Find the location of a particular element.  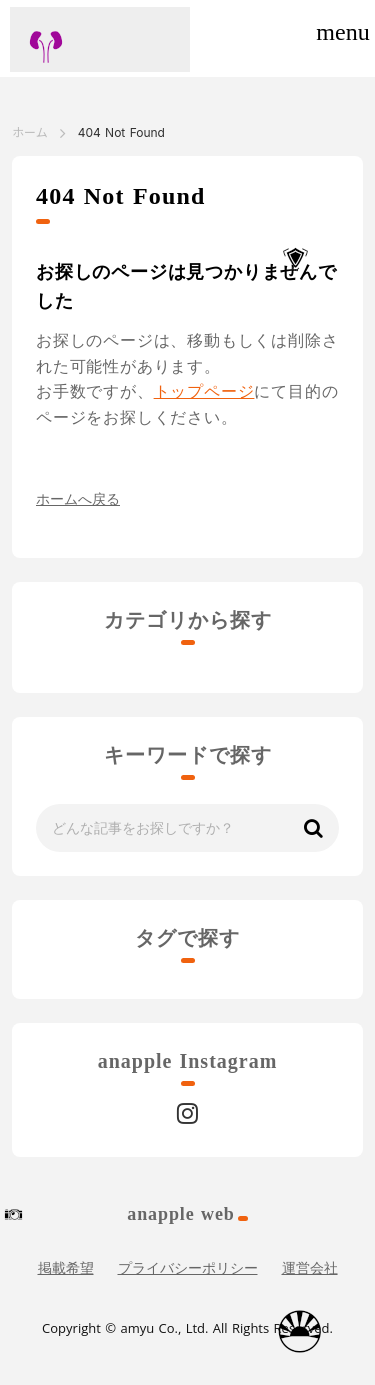

indicates active shield or defense power-up is located at coordinates (295, 258).